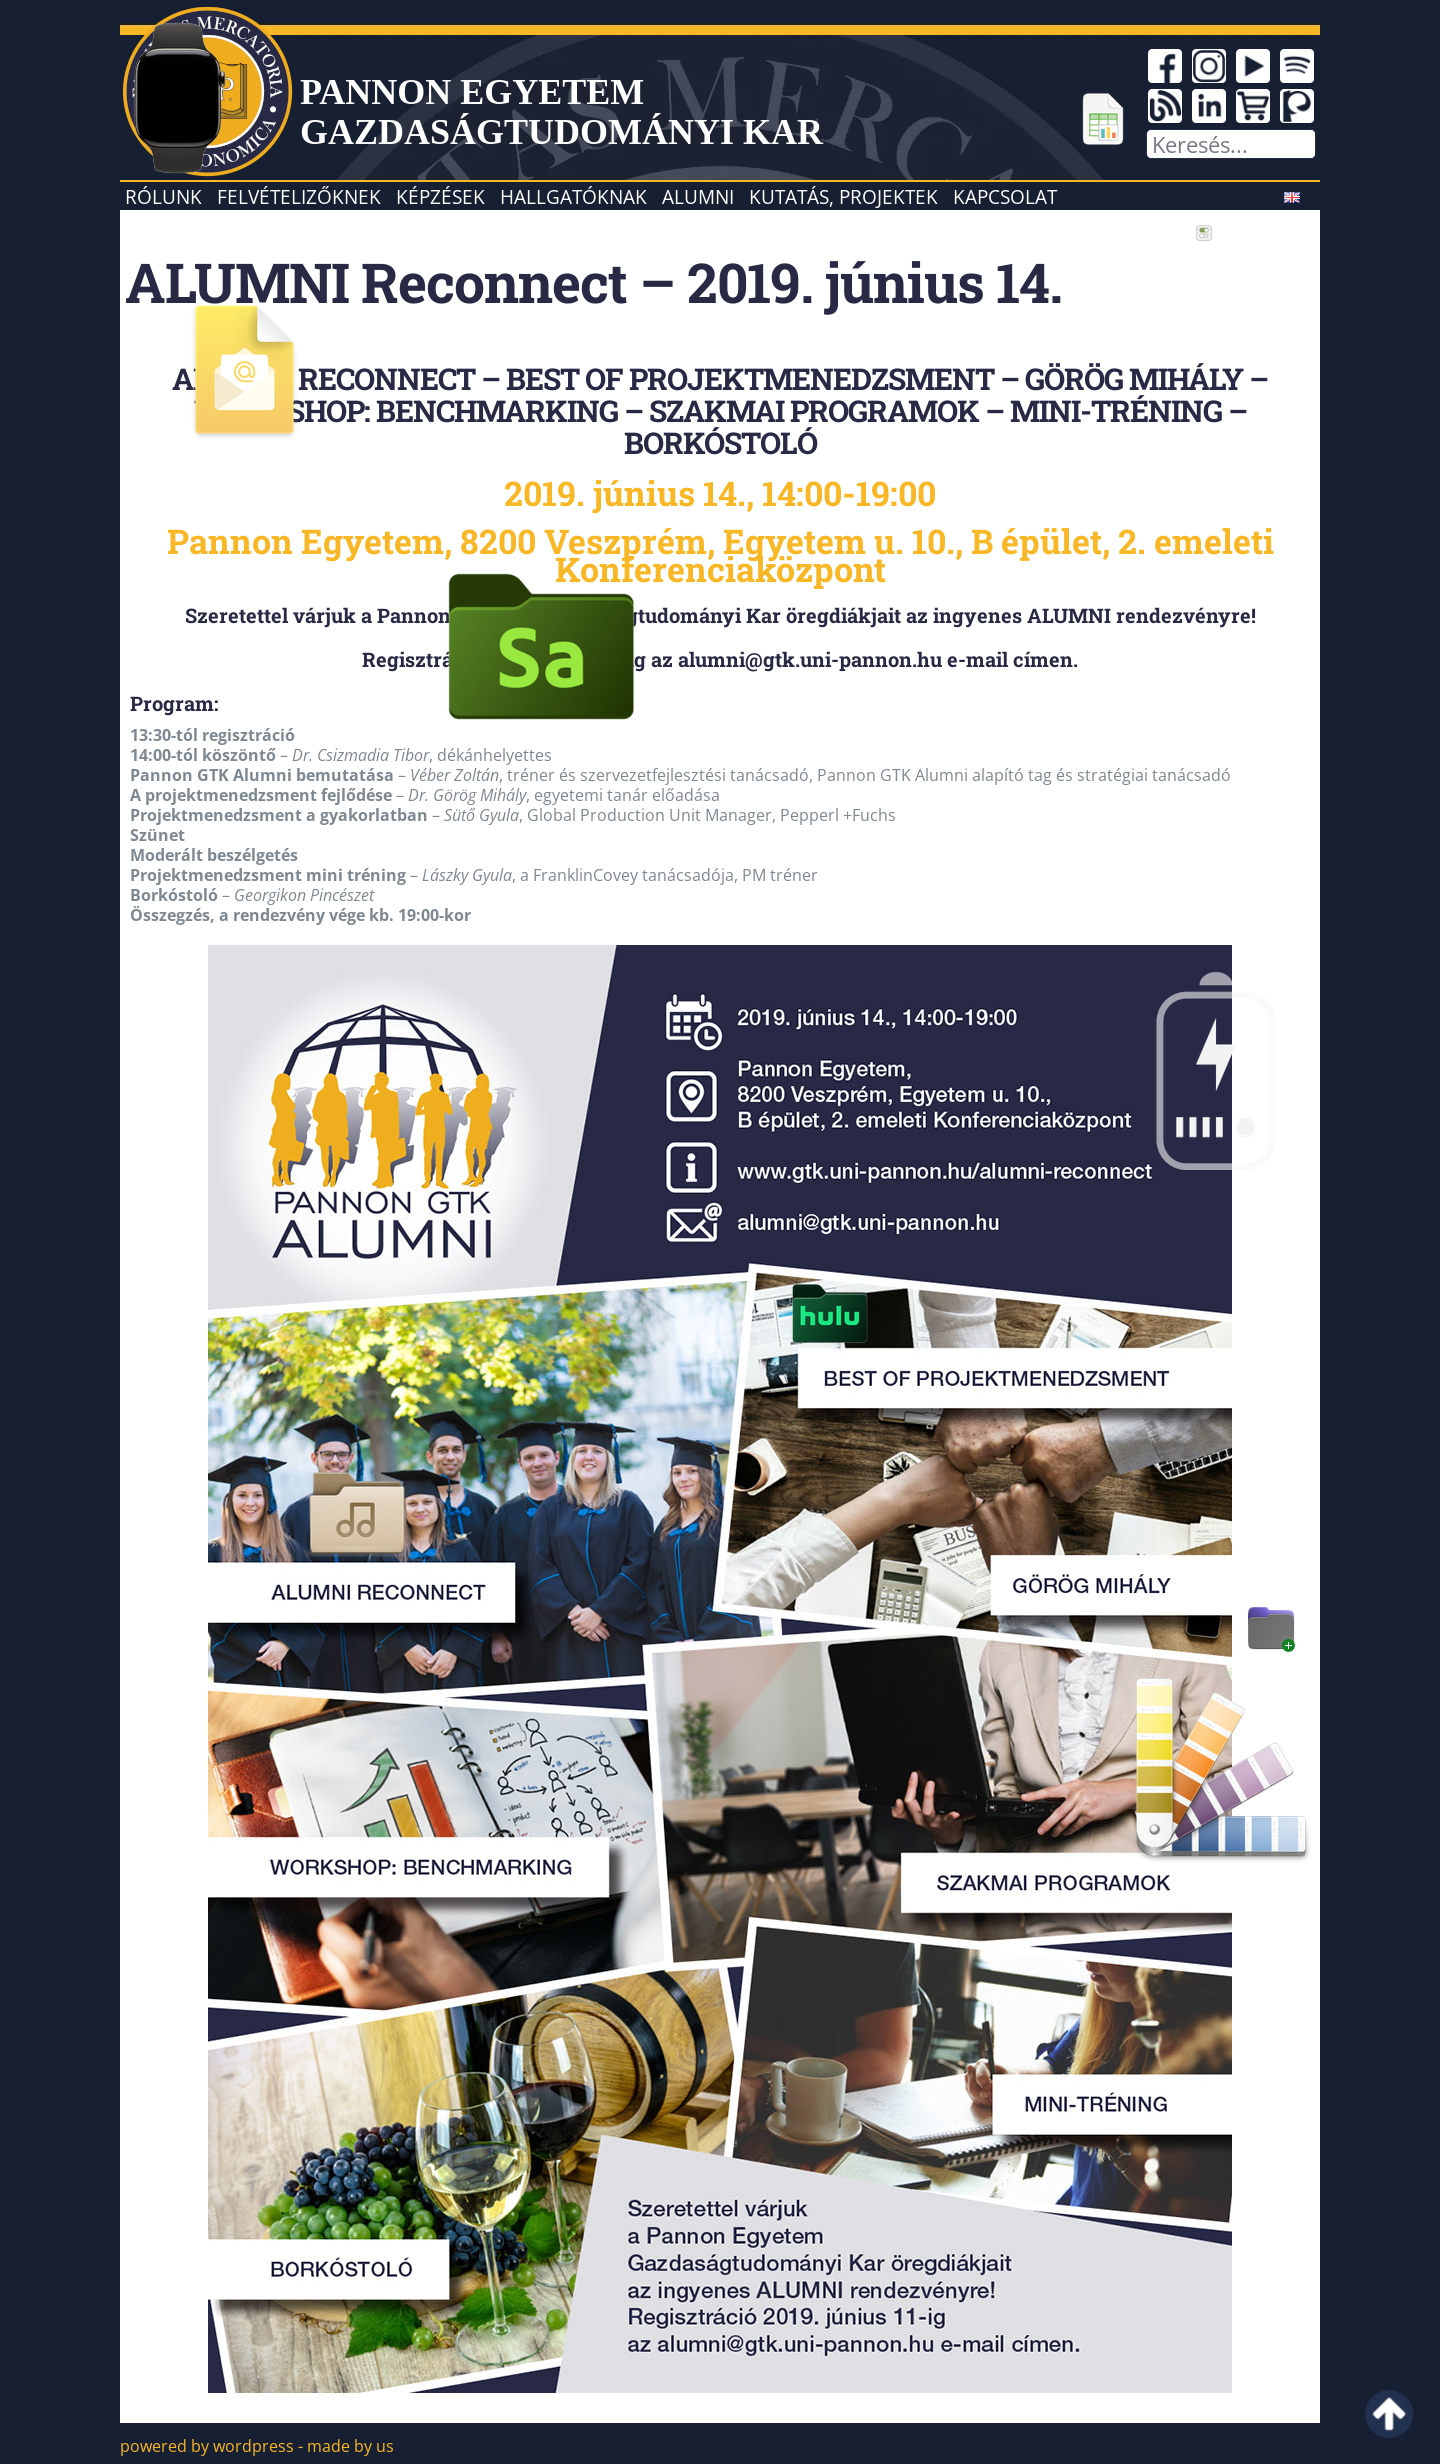 Image resolution: width=1440 pixels, height=2464 pixels. What do you see at coordinates (244, 369) in the screenshot?
I see `mbox email archive file` at bounding box center [244, 369].